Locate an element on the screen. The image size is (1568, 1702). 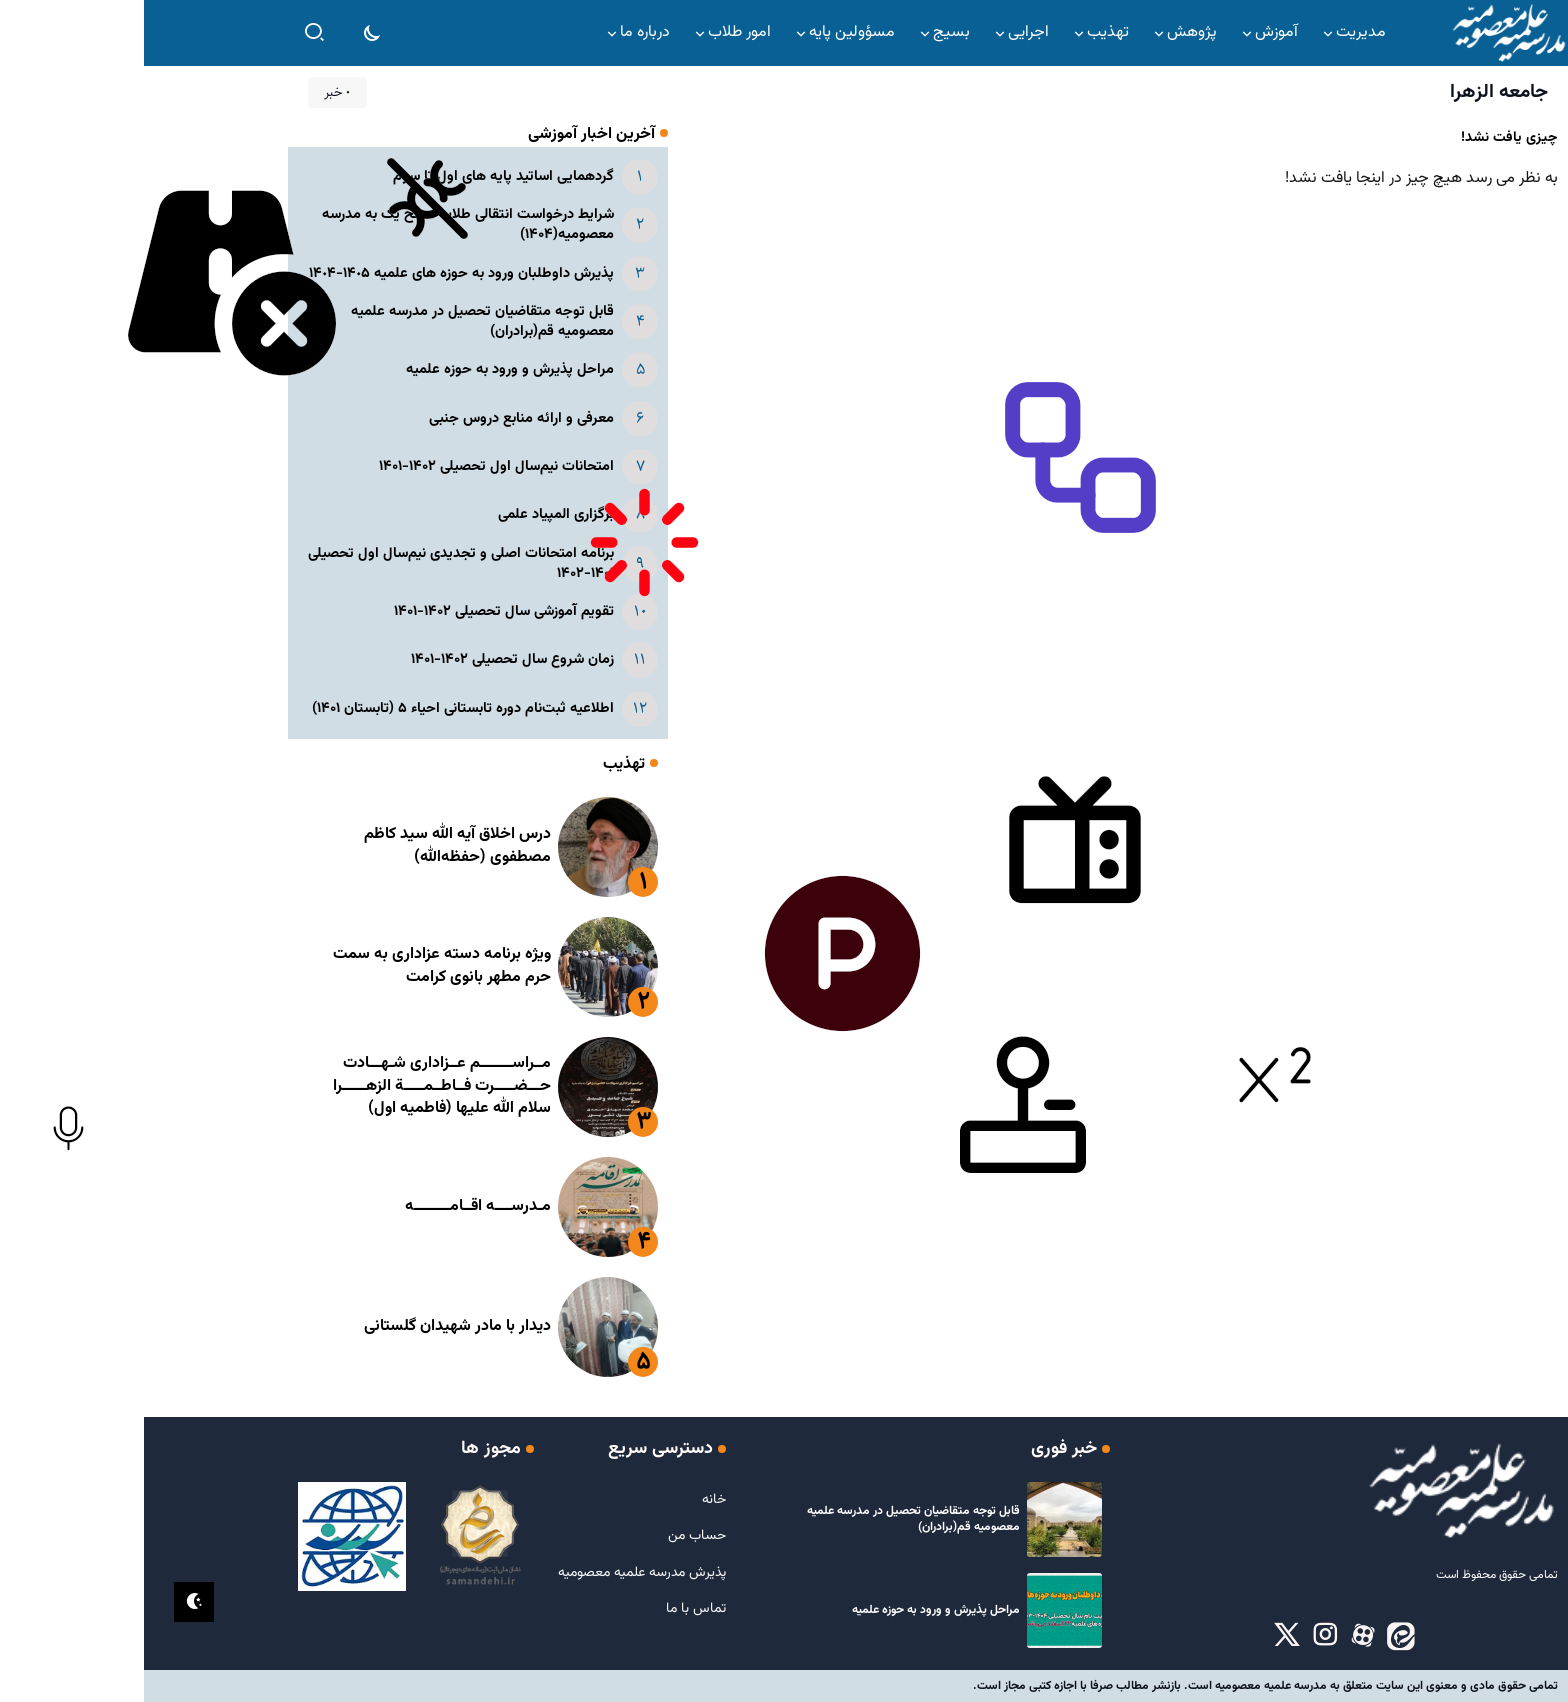
access TV or video streaming services is located at coordinates (1075, 847).